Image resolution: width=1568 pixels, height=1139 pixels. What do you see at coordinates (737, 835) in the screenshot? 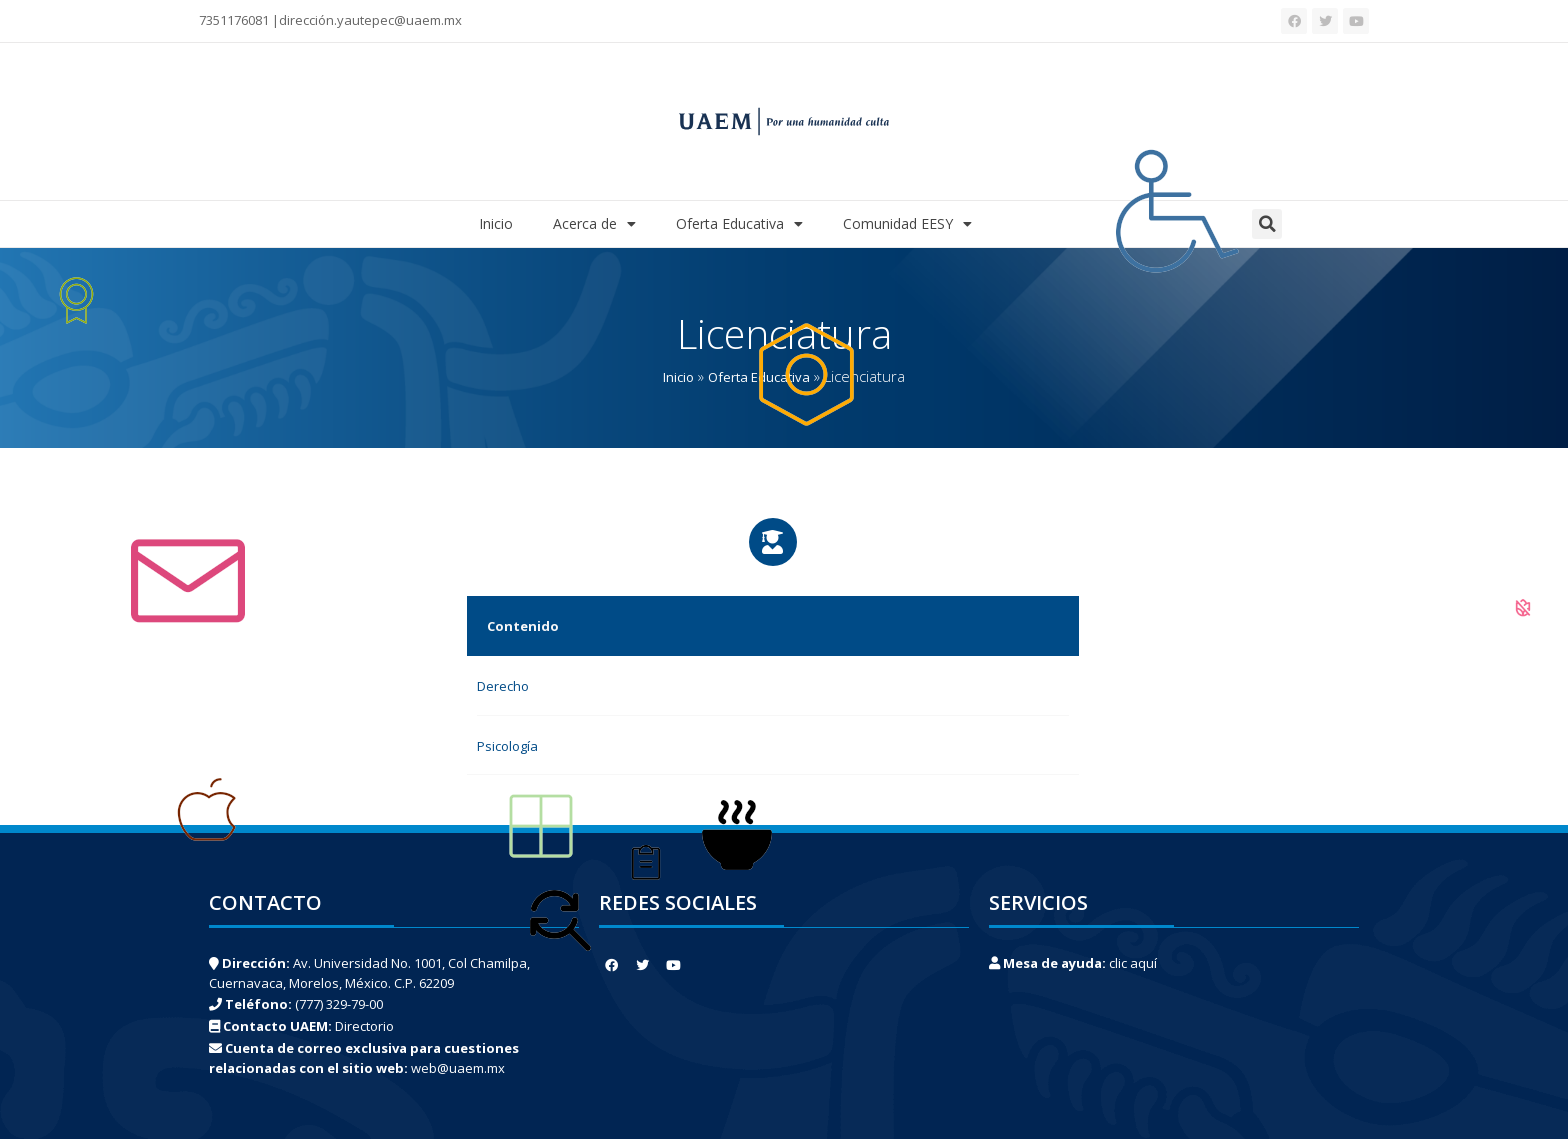
I see `view hot food or soup options` at bounding box center [737, 835].